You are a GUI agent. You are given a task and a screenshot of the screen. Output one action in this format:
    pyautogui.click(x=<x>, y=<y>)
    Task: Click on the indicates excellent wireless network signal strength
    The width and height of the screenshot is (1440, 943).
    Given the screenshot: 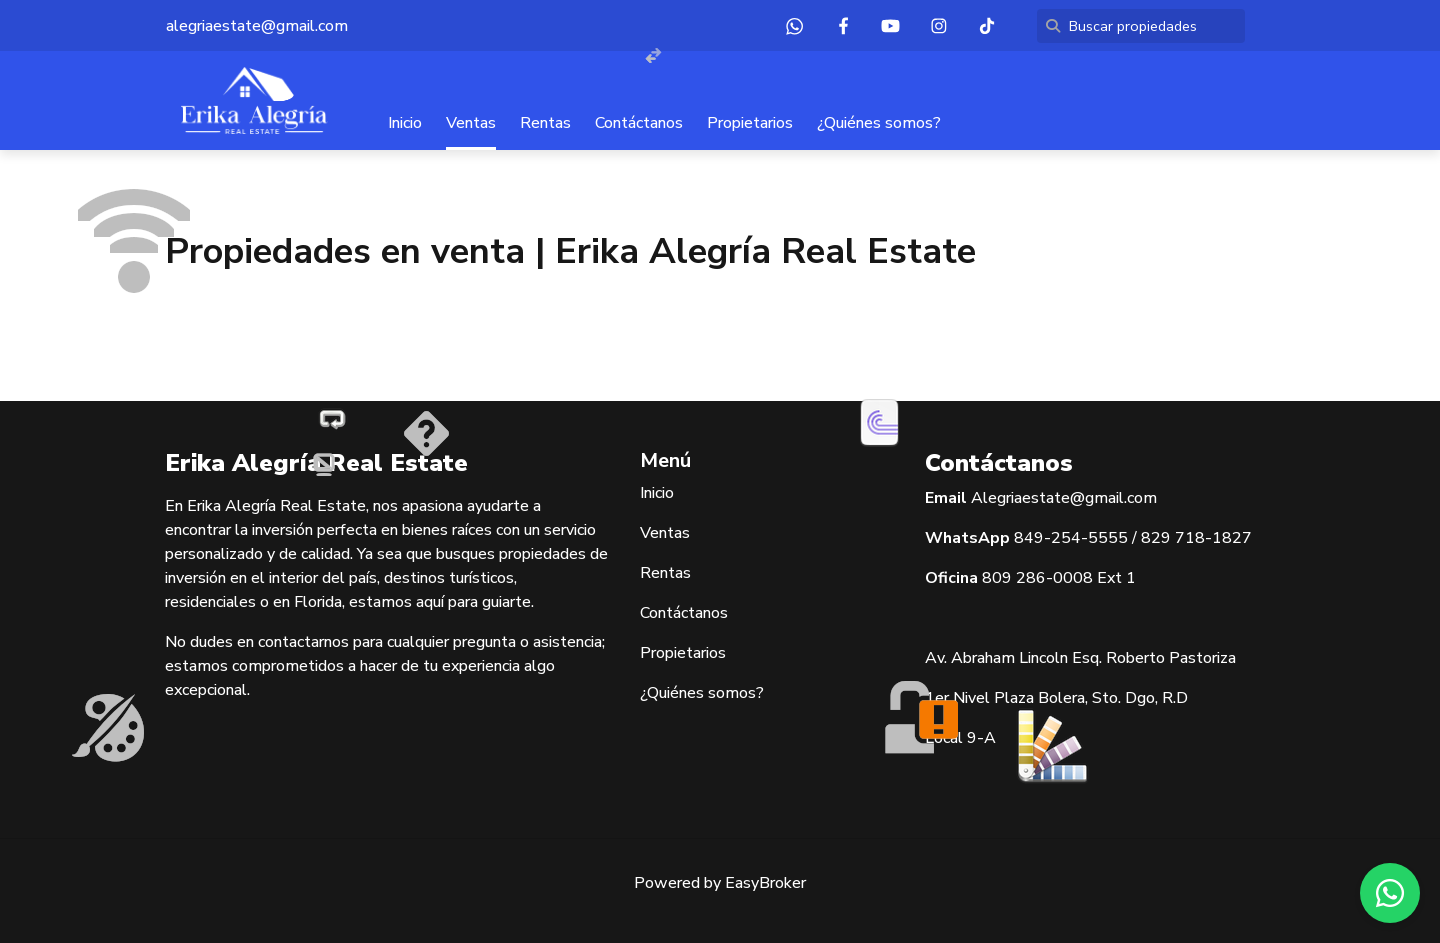 What is the action you would take?
    pyautogui.click(x=134, y=237)
    